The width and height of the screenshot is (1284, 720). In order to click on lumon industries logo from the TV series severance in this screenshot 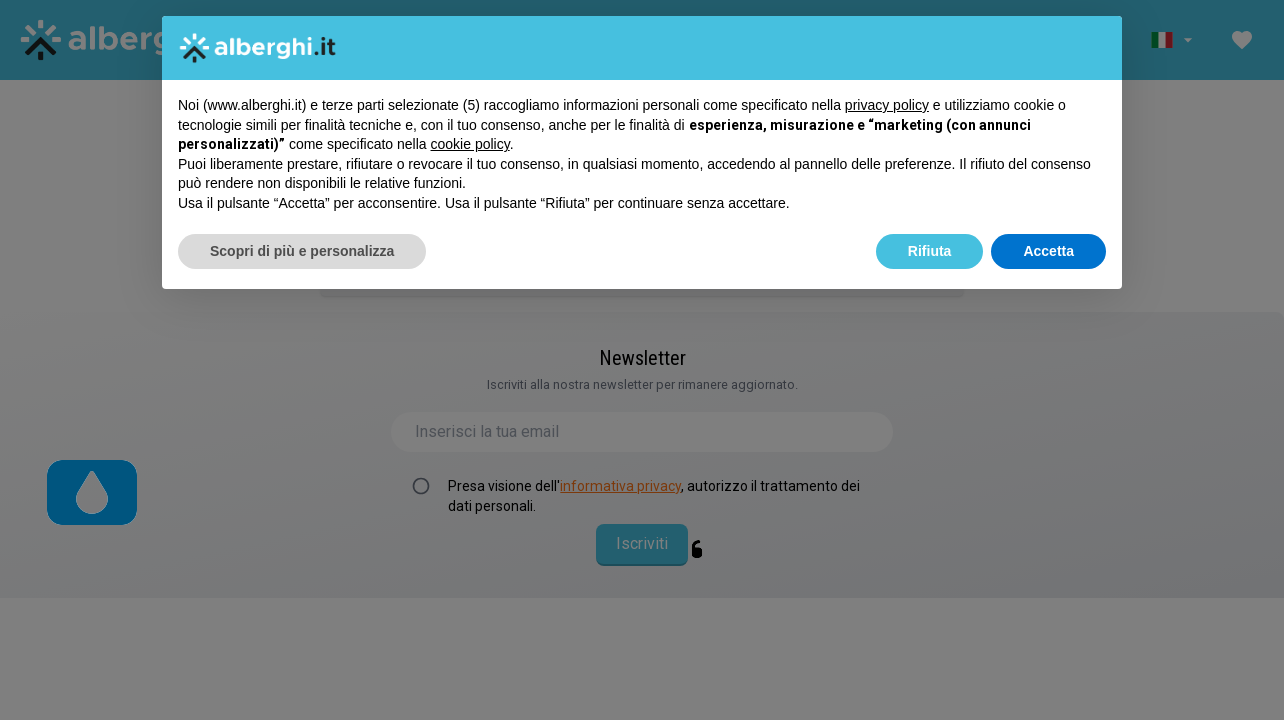, I will do `click(92, 495)`.